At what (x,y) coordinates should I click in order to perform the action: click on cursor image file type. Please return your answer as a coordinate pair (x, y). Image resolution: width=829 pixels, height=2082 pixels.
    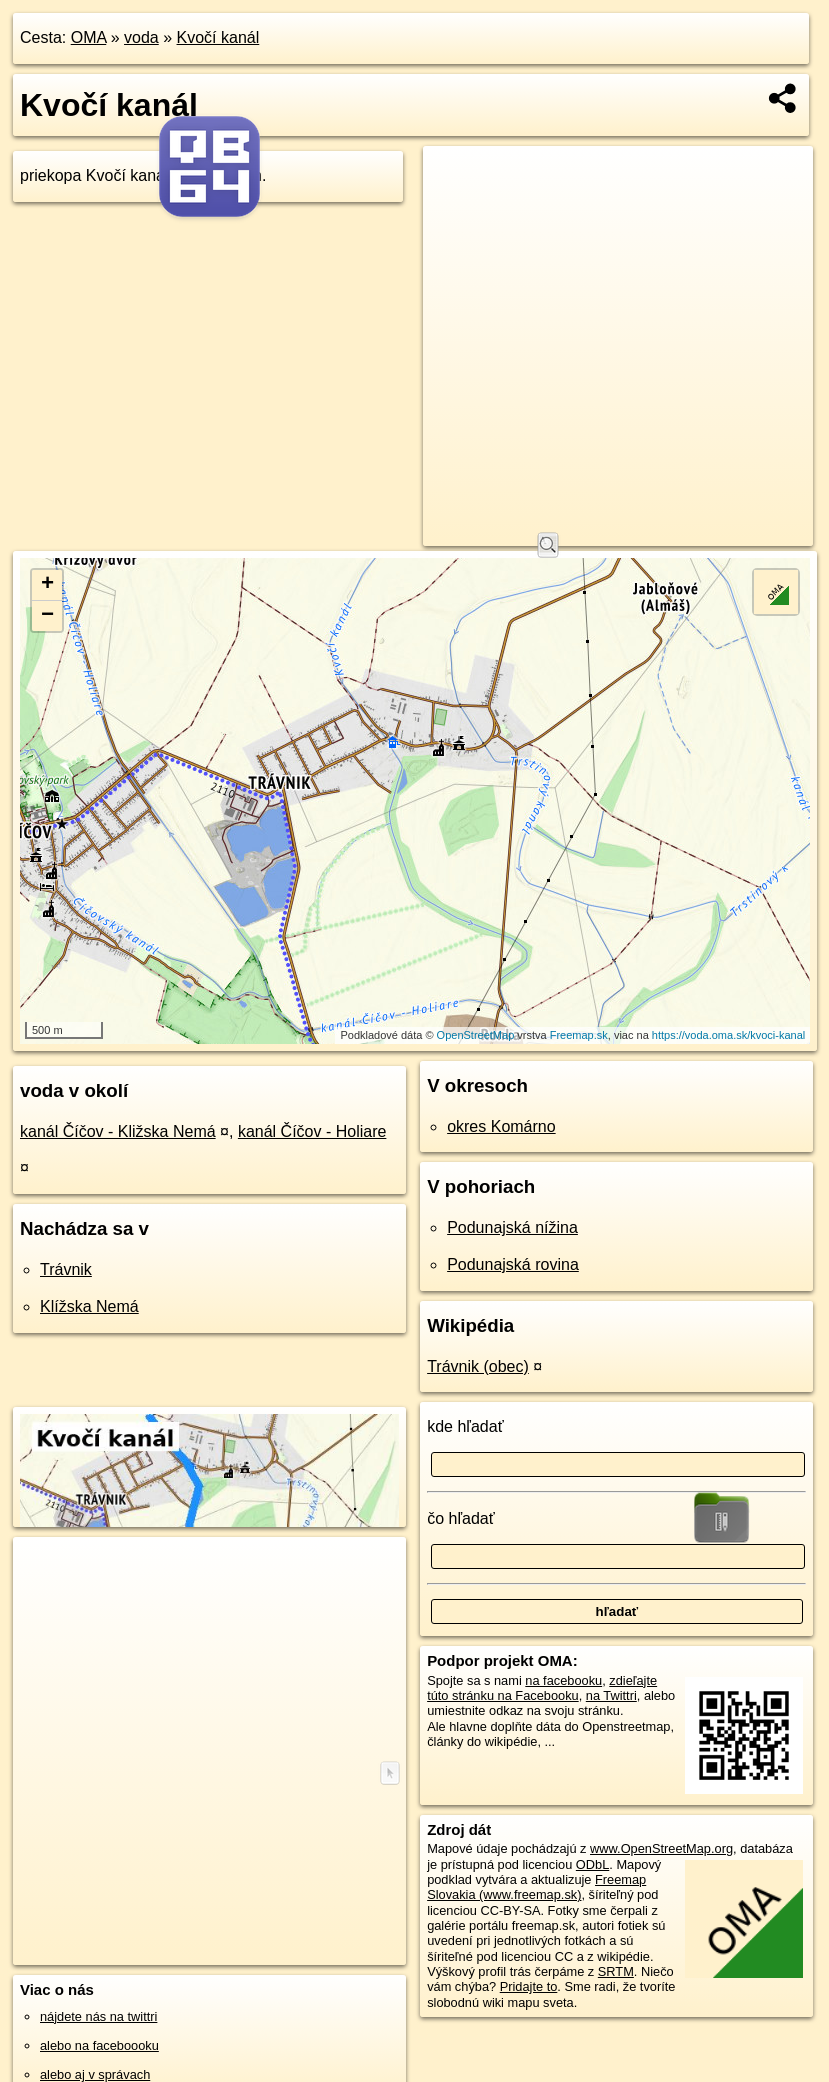
    Looking at the image, I should click on (390, 1773).